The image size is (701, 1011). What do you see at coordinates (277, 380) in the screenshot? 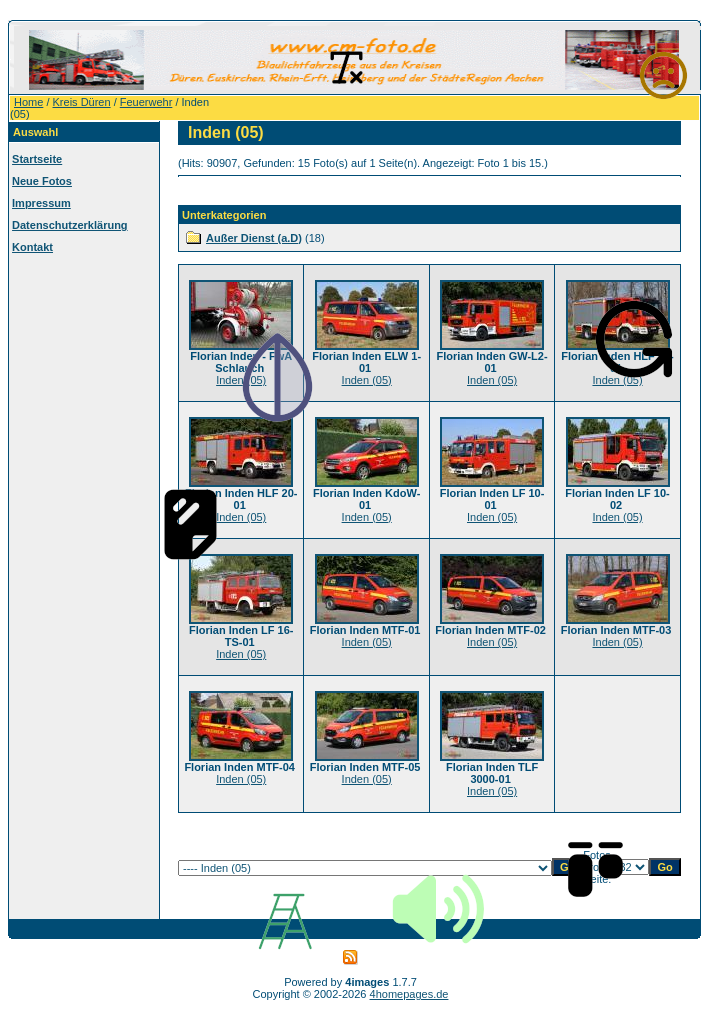
I see `adjust opacity or transparency level` at bounding box center [277, 380].